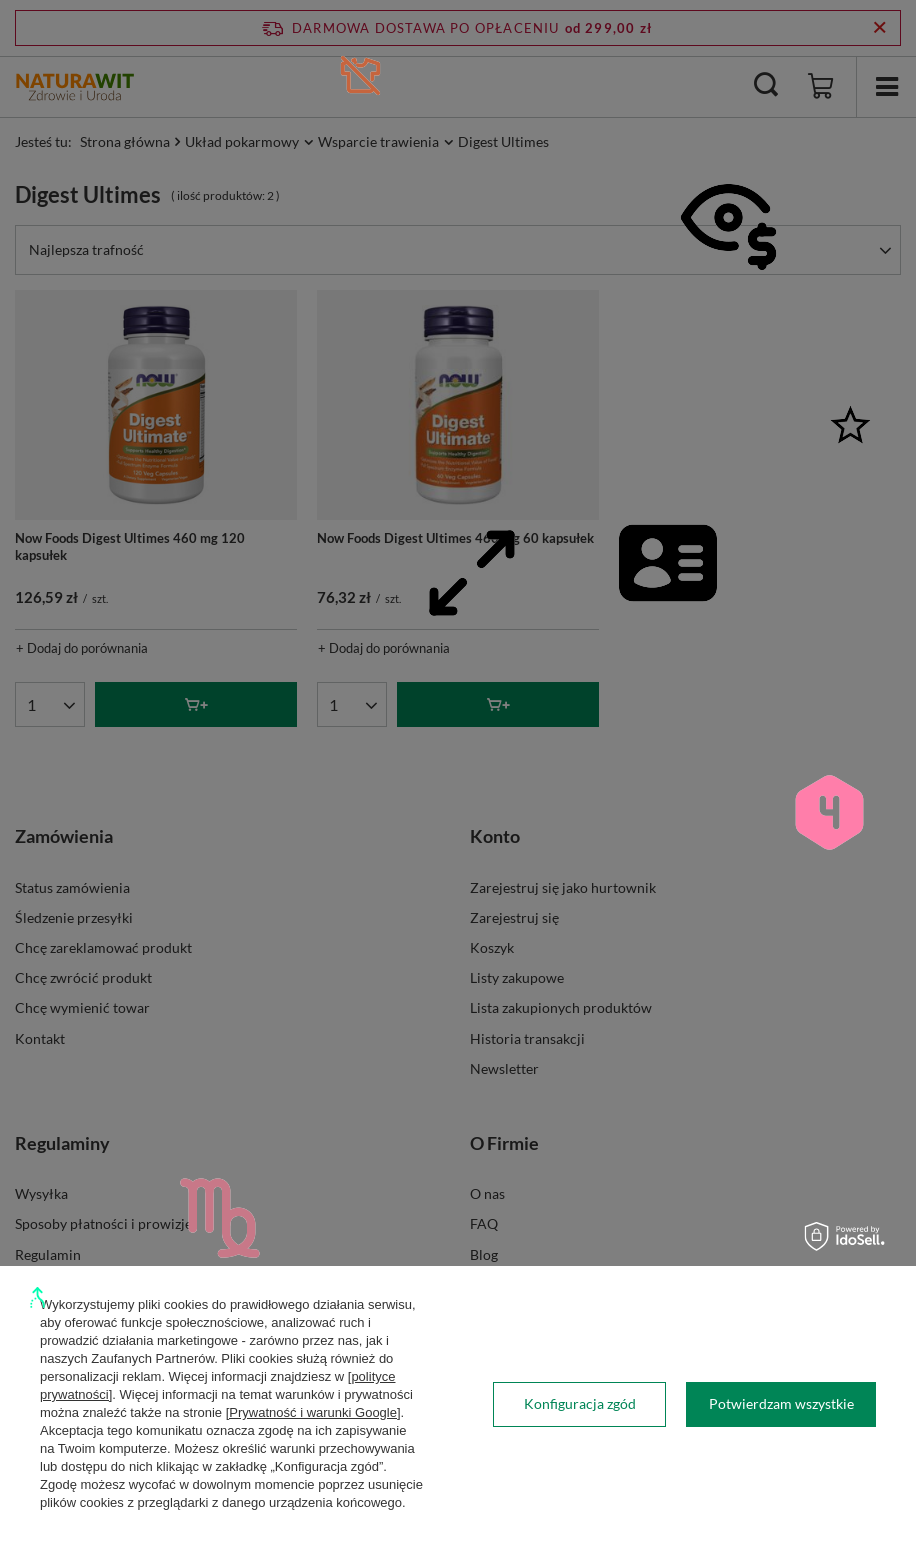 The height and width of the screenshot is (1542, 916). Describe the element at coordinates (668, 563) in the screenshot. I see `view your profile or ID card` at that location.